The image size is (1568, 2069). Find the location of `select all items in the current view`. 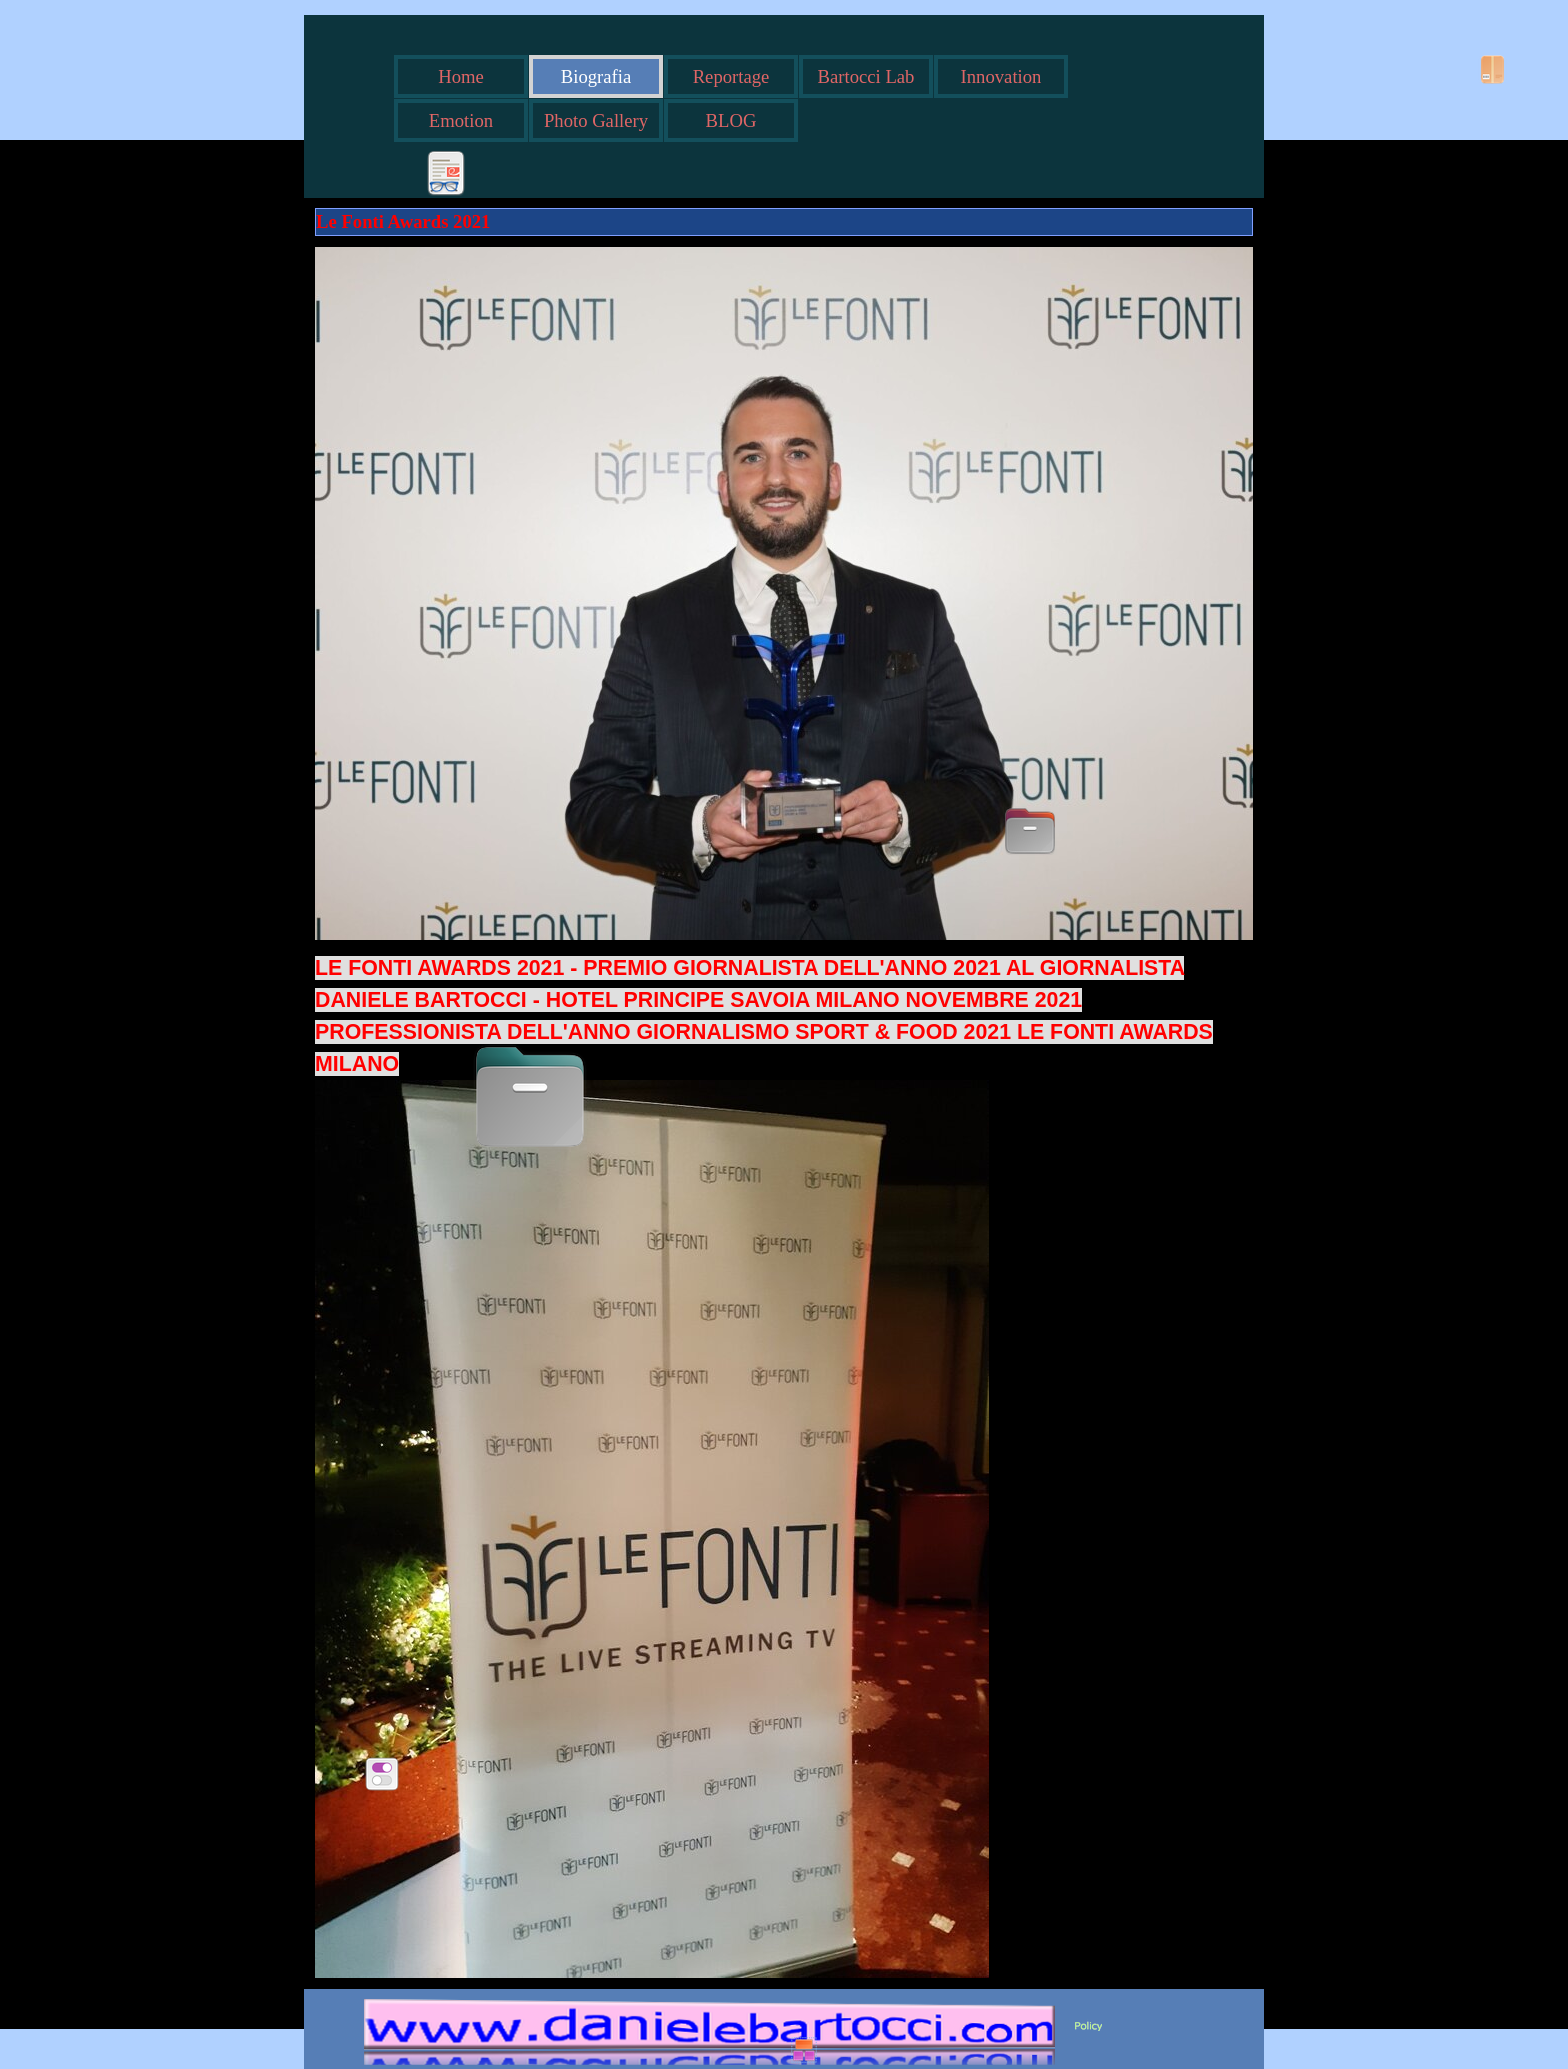

select all items in the current view is located at coordinates (804, 2050).